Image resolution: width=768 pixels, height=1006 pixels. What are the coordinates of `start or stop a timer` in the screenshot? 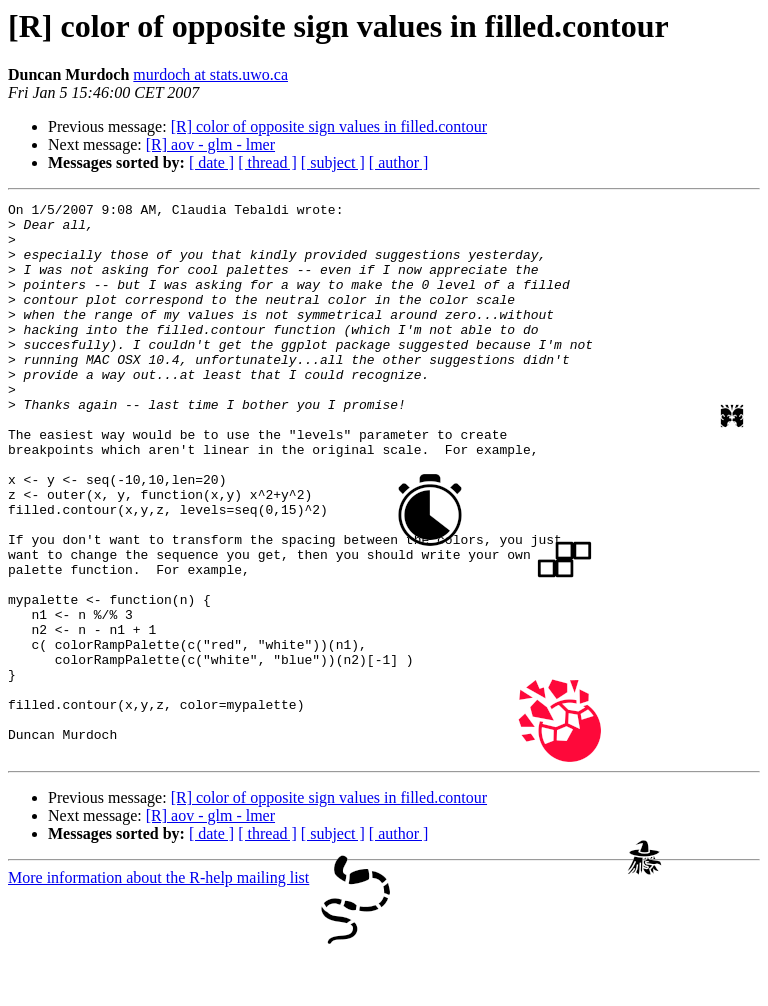 It's located at (430, 510).